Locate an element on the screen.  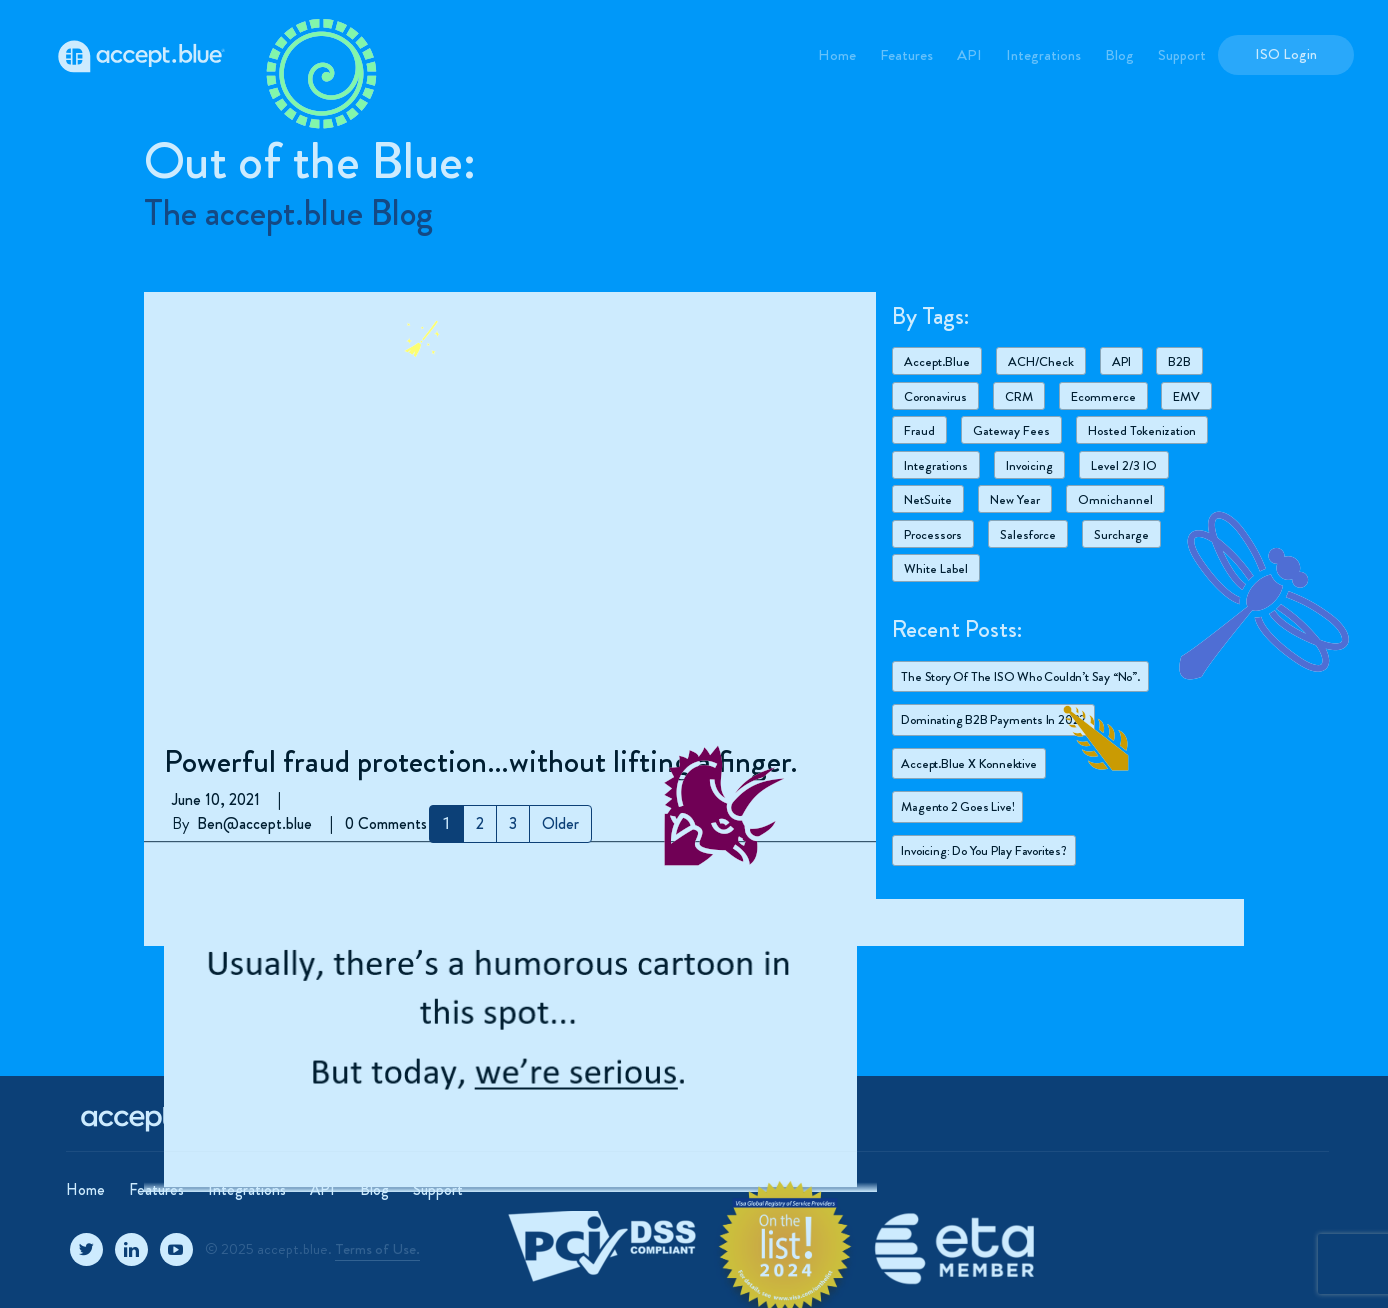
nature or wildlife category indicator is located at coordinates (1263, 595).